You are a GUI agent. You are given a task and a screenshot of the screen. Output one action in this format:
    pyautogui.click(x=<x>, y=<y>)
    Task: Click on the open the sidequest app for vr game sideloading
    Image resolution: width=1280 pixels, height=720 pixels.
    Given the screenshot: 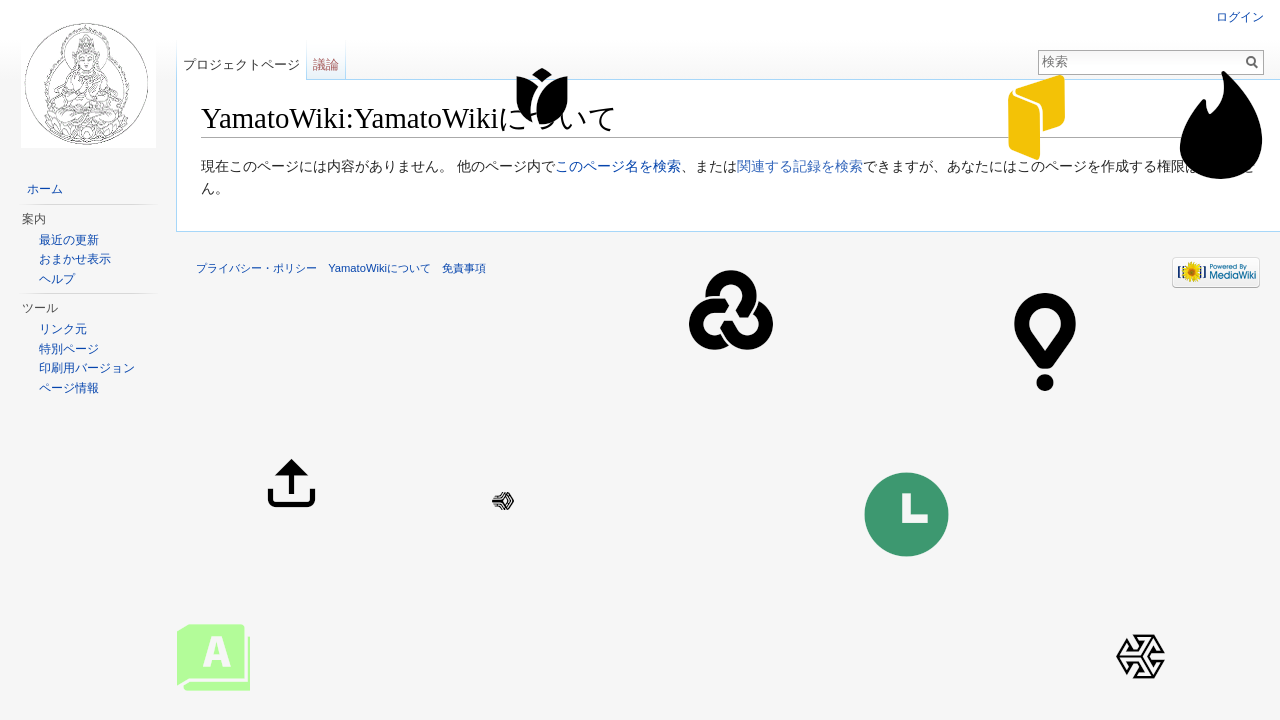 What is the action you would take?
    pyautogui.click(x=1140, y=656)
    